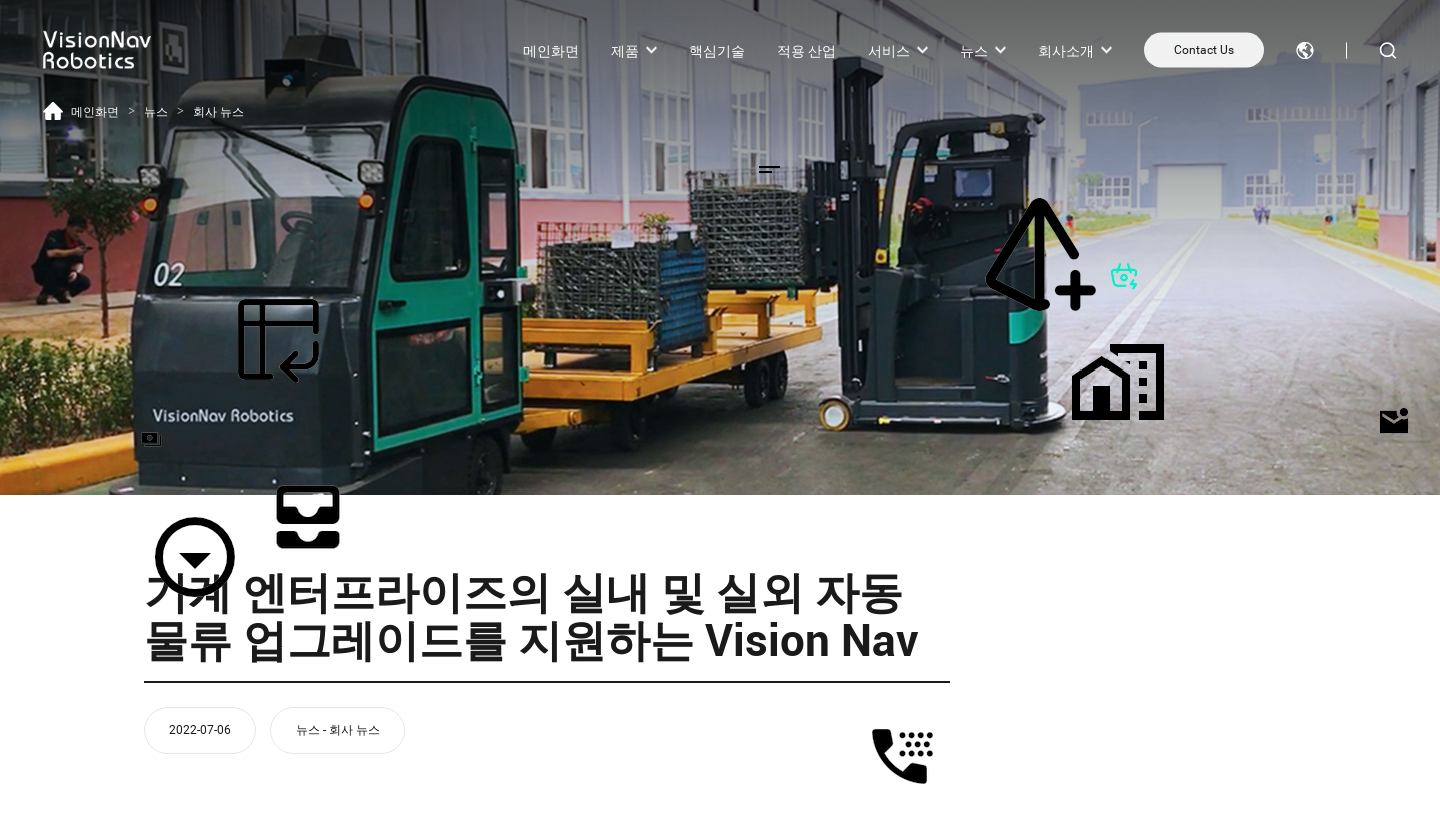 This screenshot has height=836, width=1440. I want to click on switch between home and work locations, so click(1118, 382).